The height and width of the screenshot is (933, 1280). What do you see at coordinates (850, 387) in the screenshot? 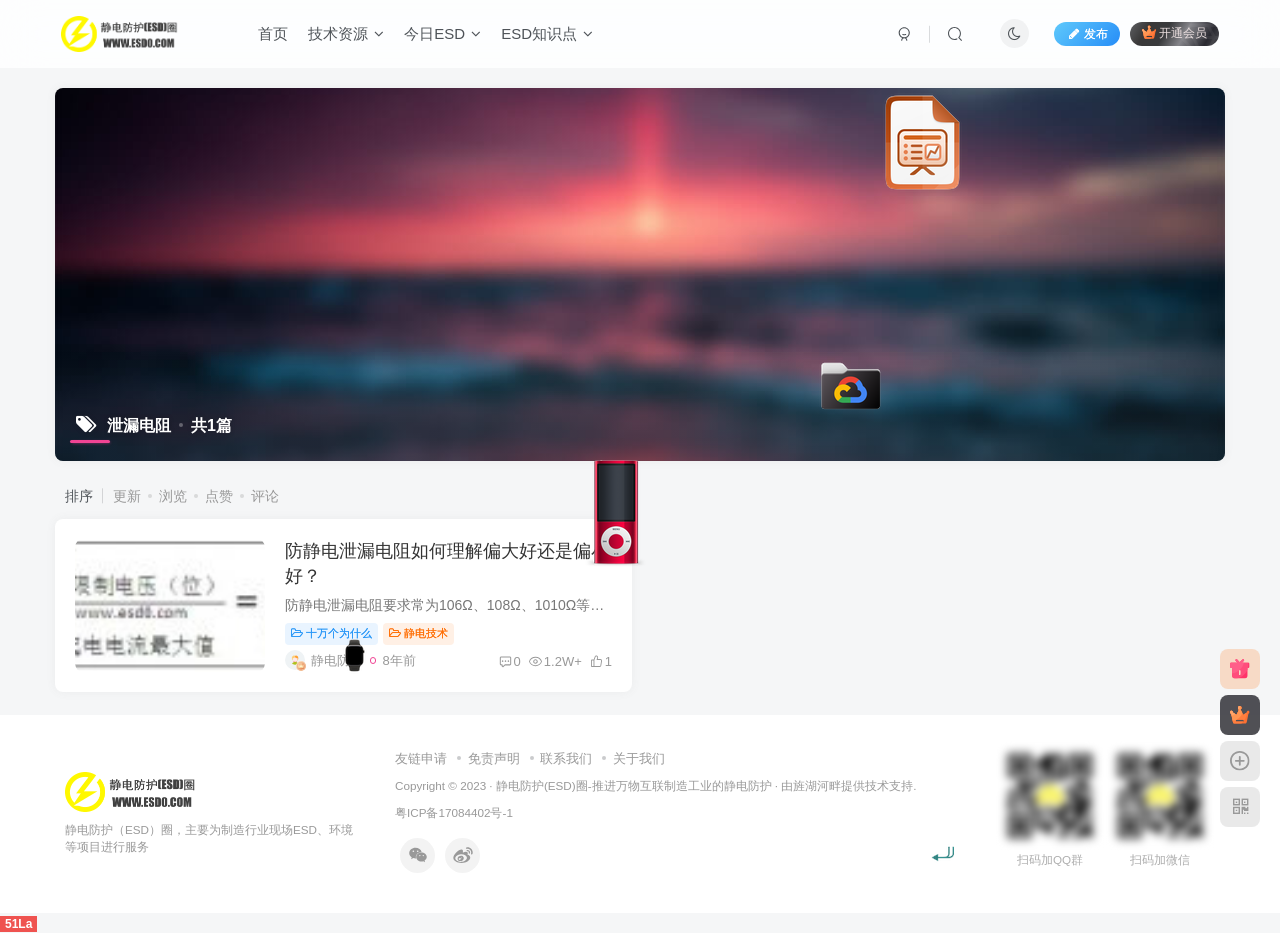
I see `open google cloud platform project folder` at bounding box center [850, 387].